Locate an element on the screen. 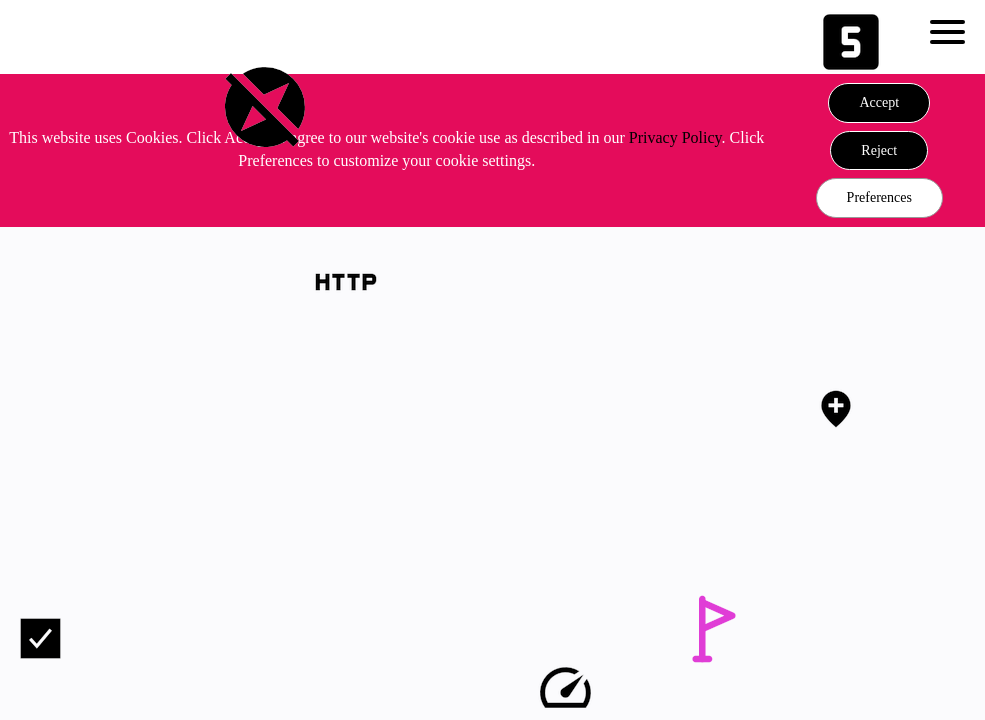 The image size is (985, 720). add a new location pin is located at coordinates (836, 409).